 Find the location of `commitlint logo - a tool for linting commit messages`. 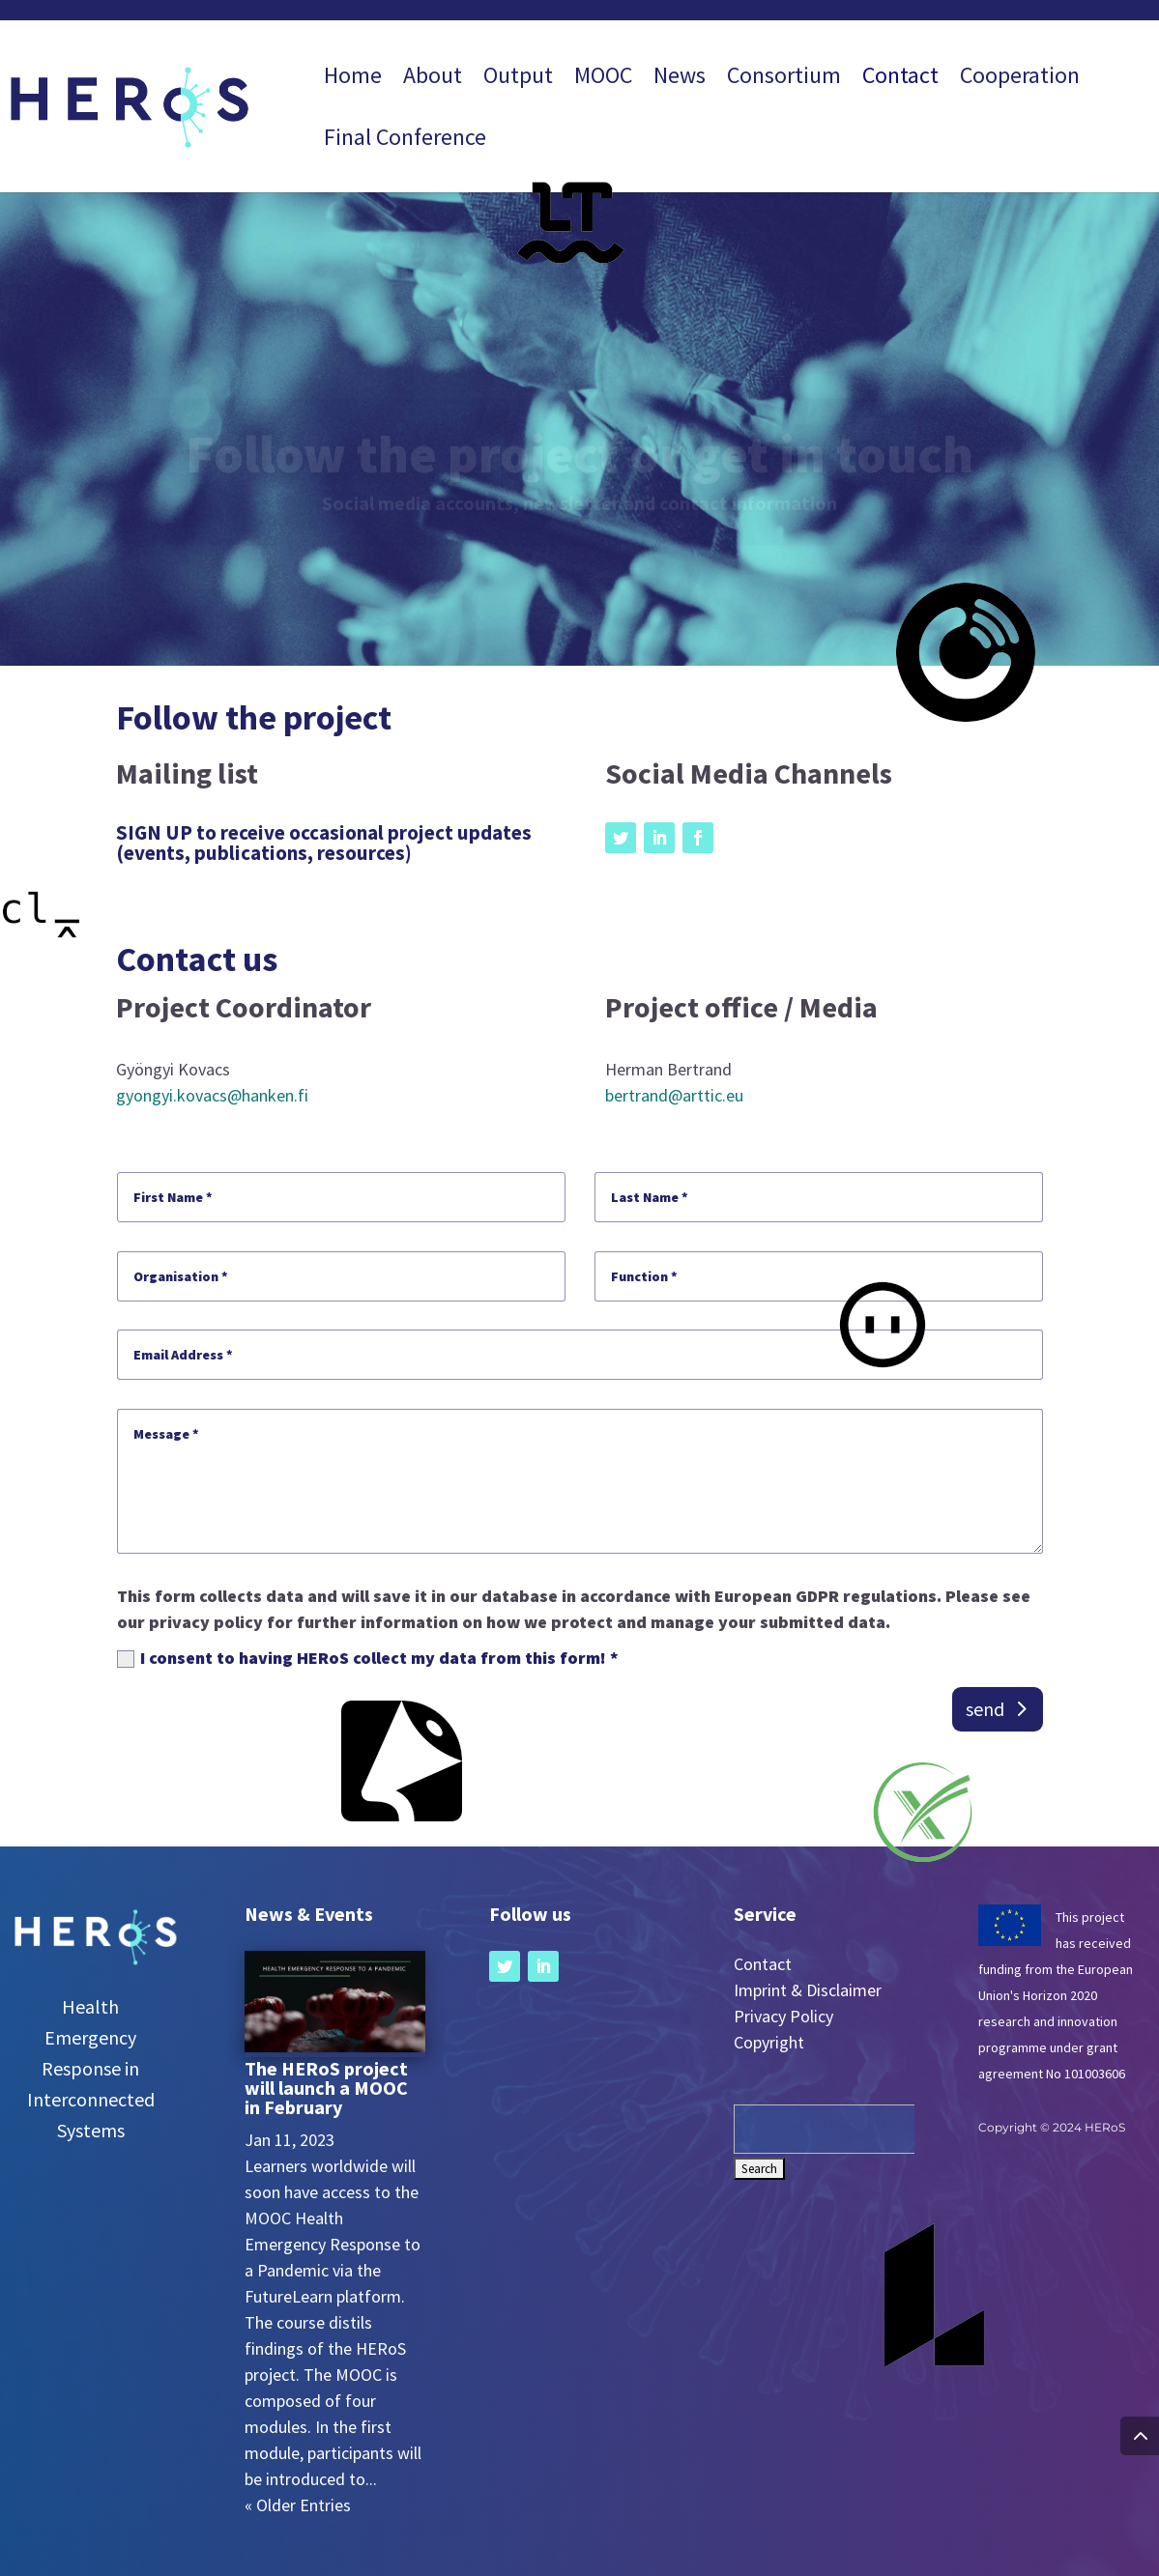

commitlint logo - a tool for linting commit messages is located at coordinates (41, 914).